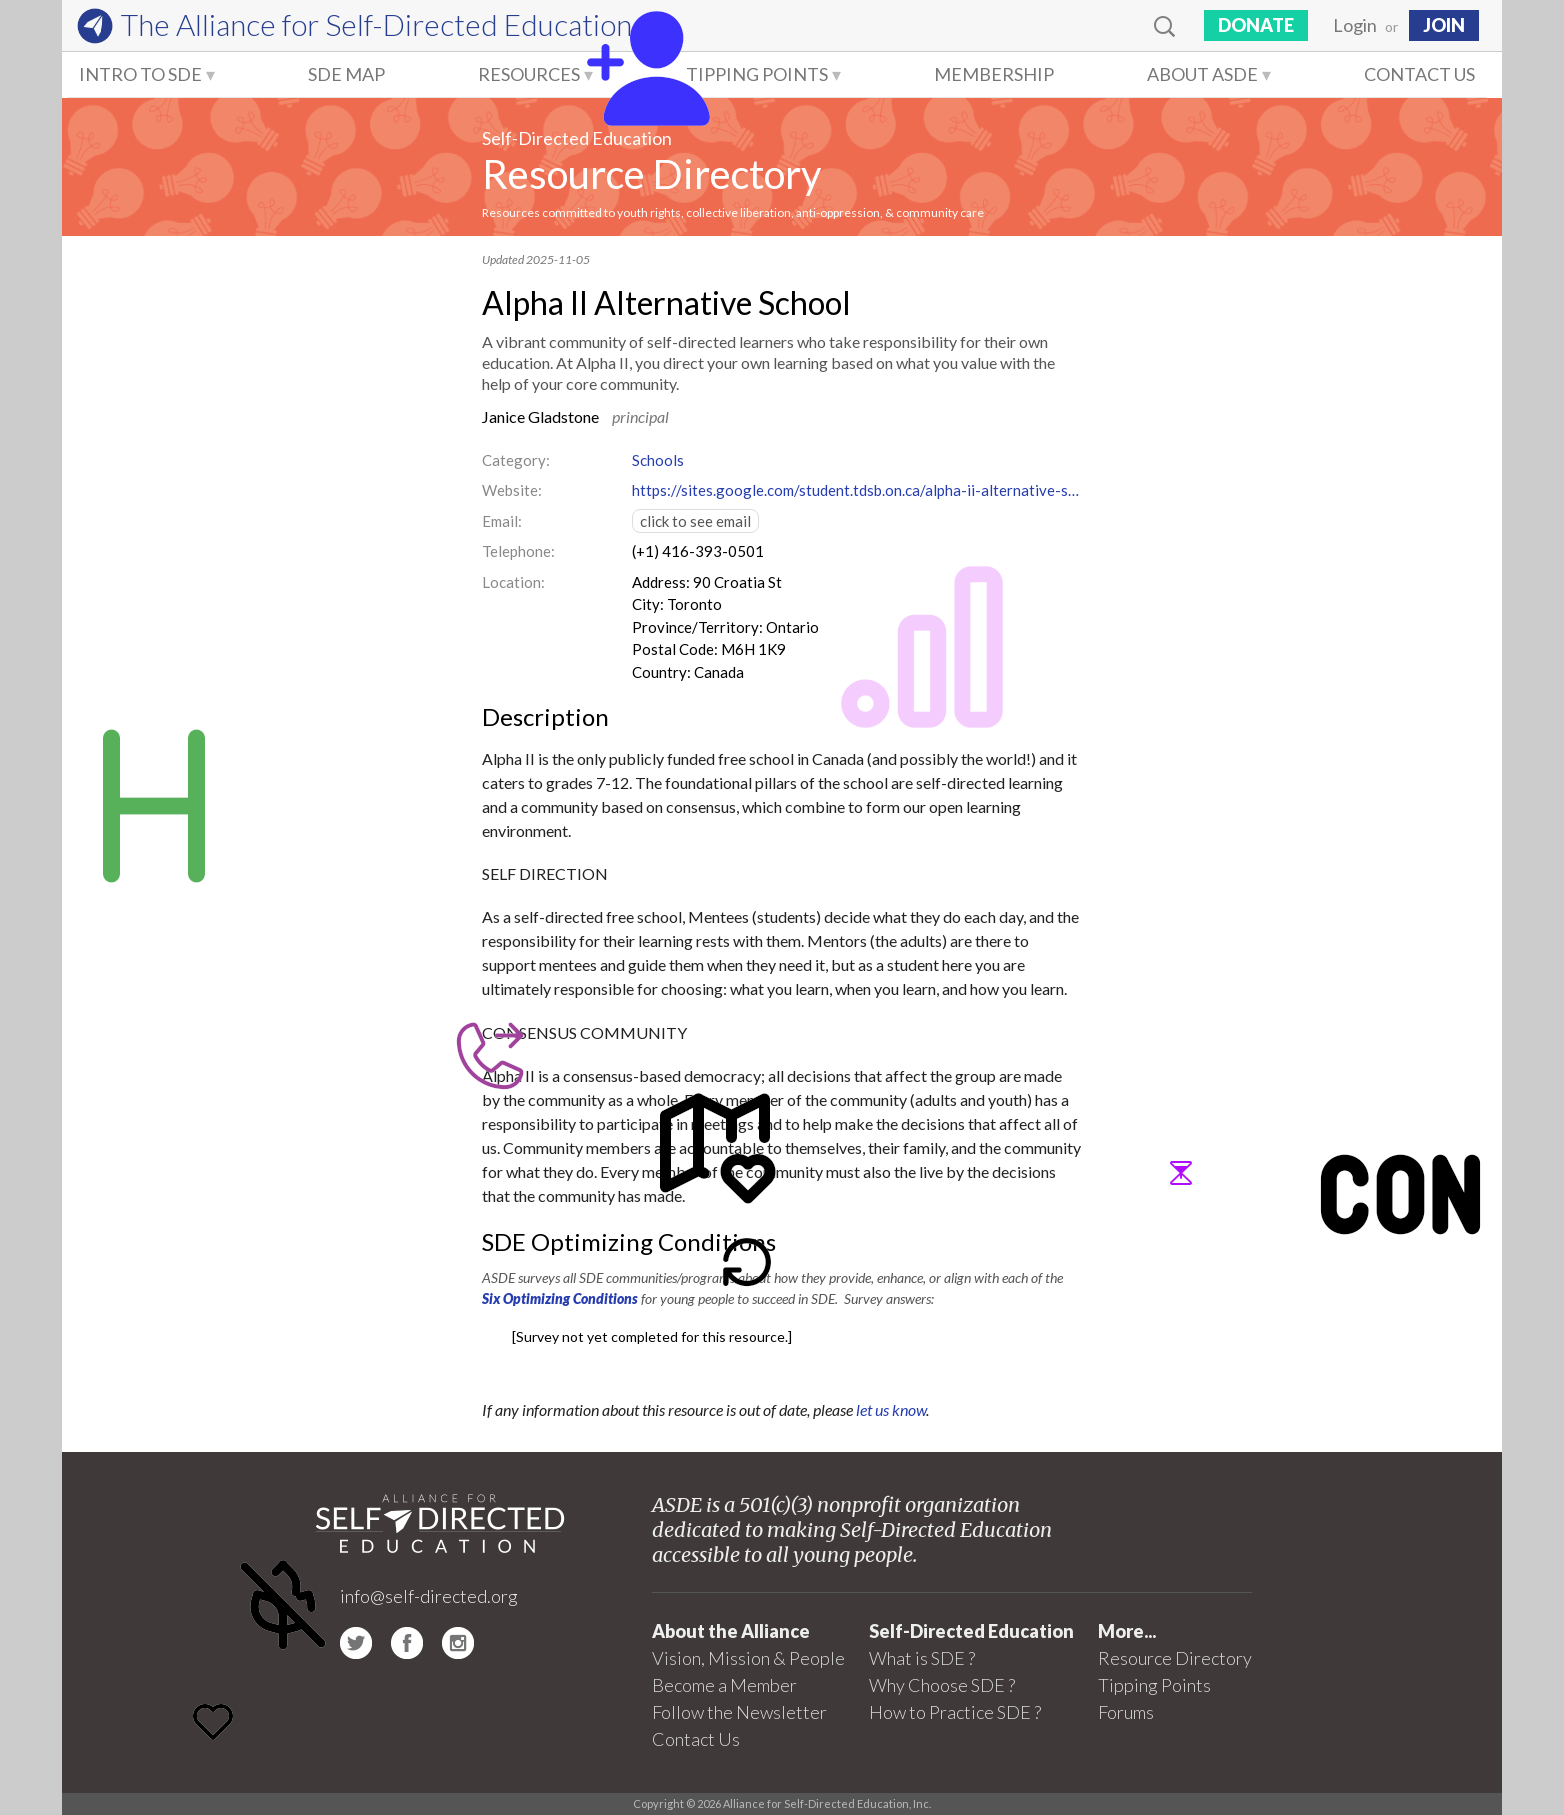  I want to click on view favorite locations on map, so click(715, 1143).